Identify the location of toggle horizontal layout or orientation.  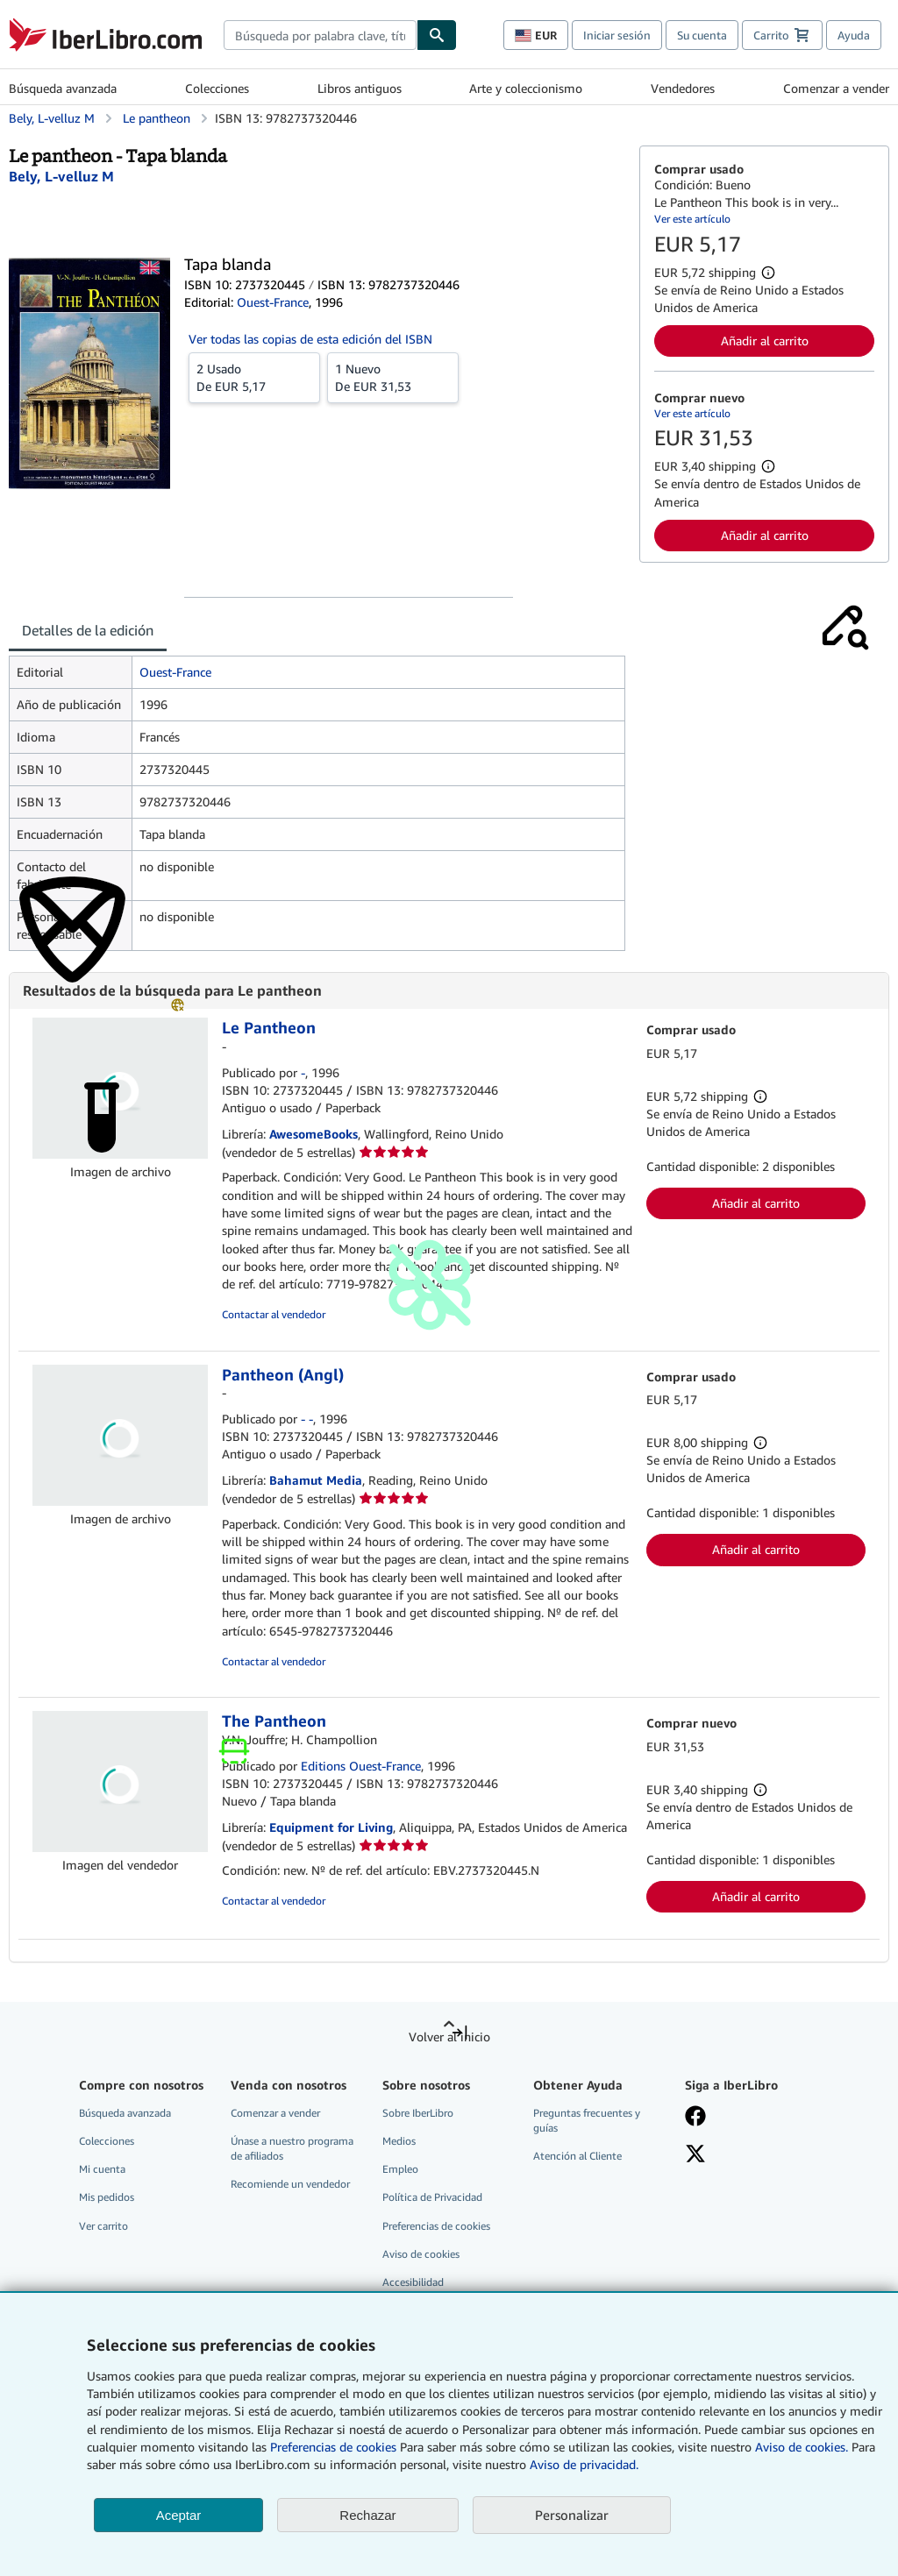
(234, 1751).